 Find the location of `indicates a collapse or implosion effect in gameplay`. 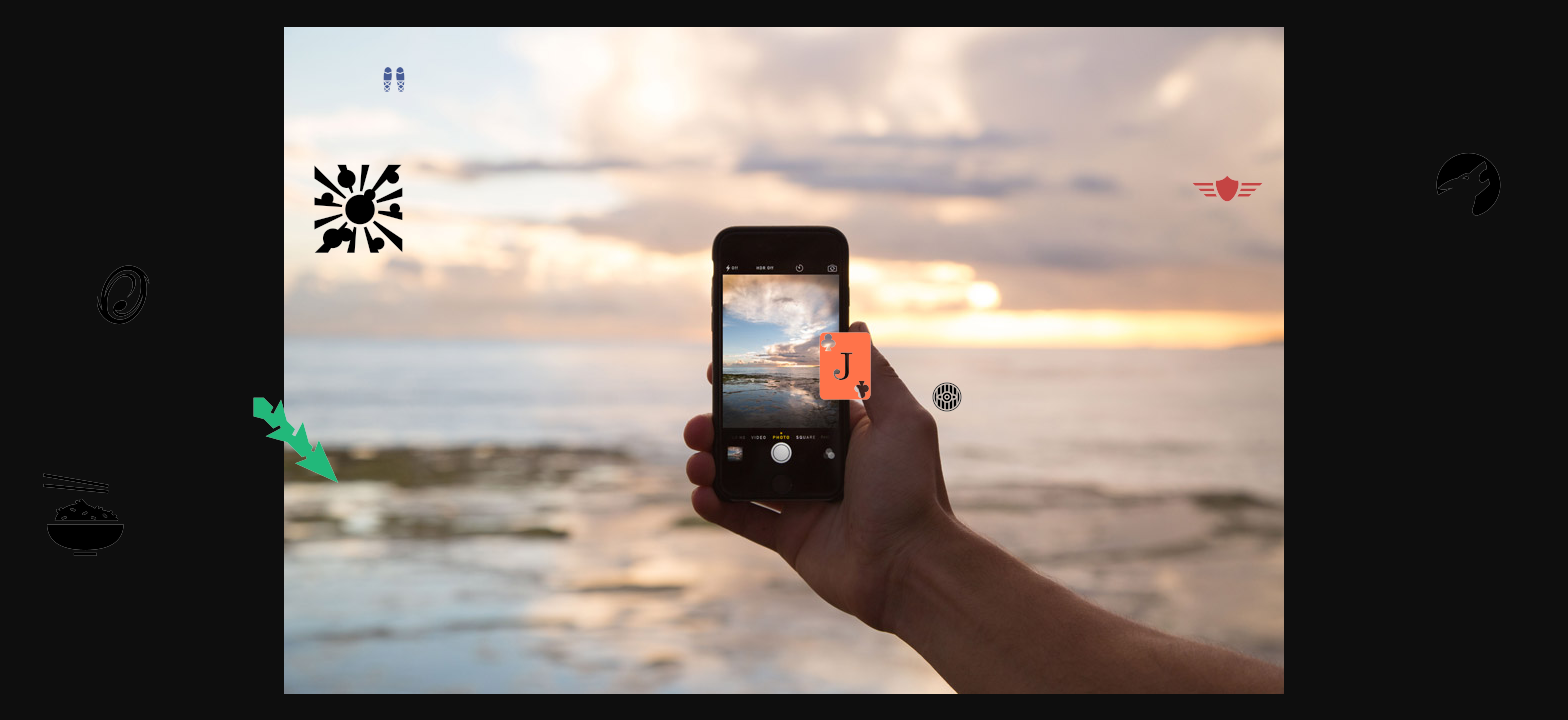

indicates a collapse or implosion effect in gameplay is located at coordinates (358, 208).